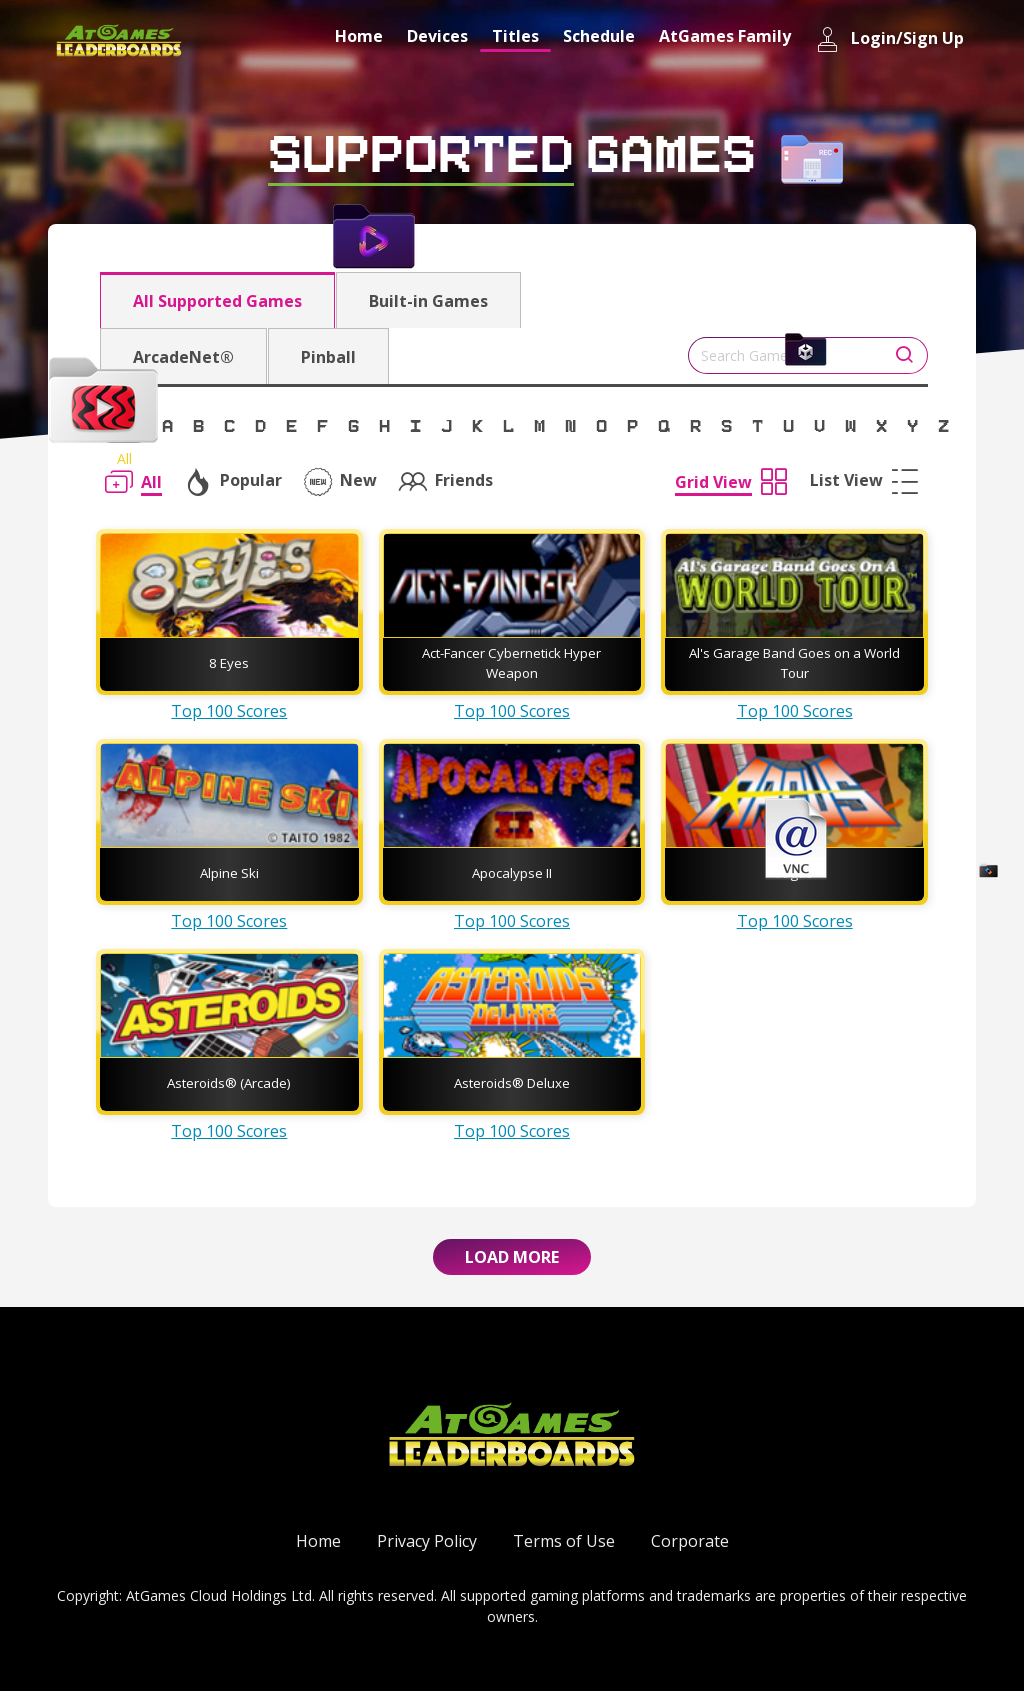 The image size is (1024, 1691). I want to click on open folder containing screen recordings, so click(812, 161).